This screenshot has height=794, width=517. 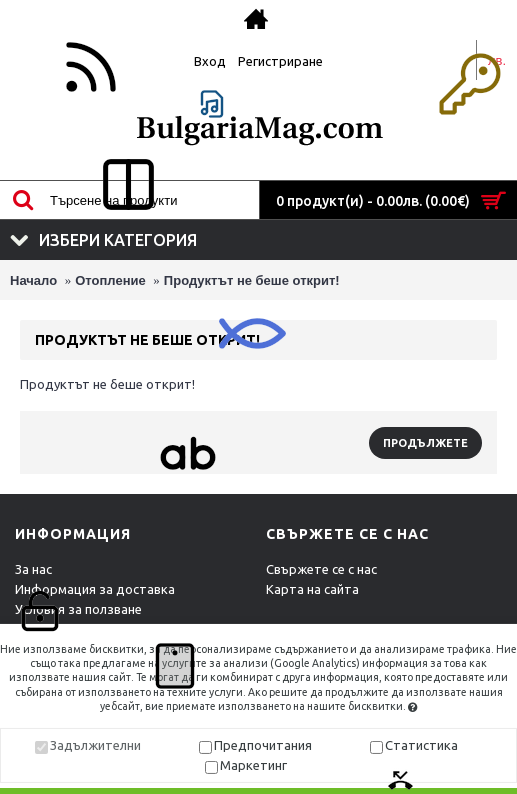 I want to click on ichthys or christian fish symbol, so click(x=252, y=333).